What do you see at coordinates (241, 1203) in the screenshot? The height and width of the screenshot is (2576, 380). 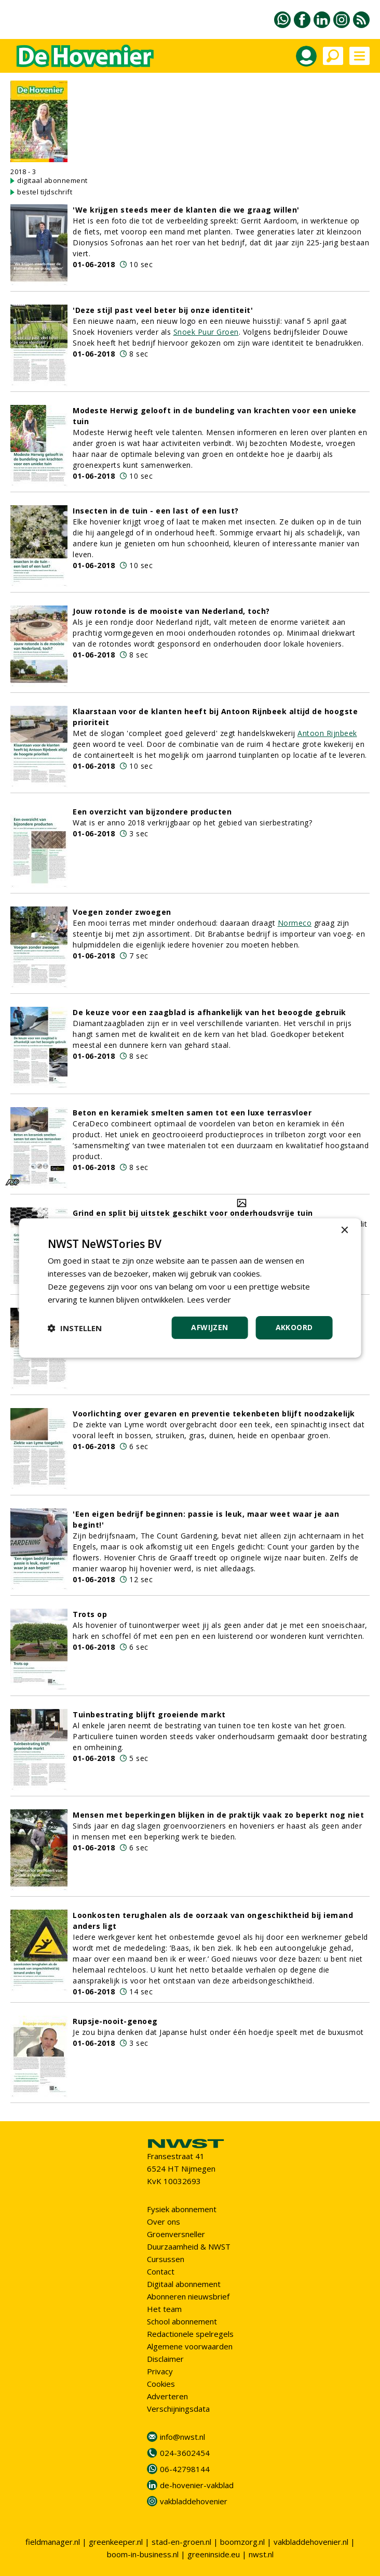 I see `view or browse images` at bounding box center [241, 1203].